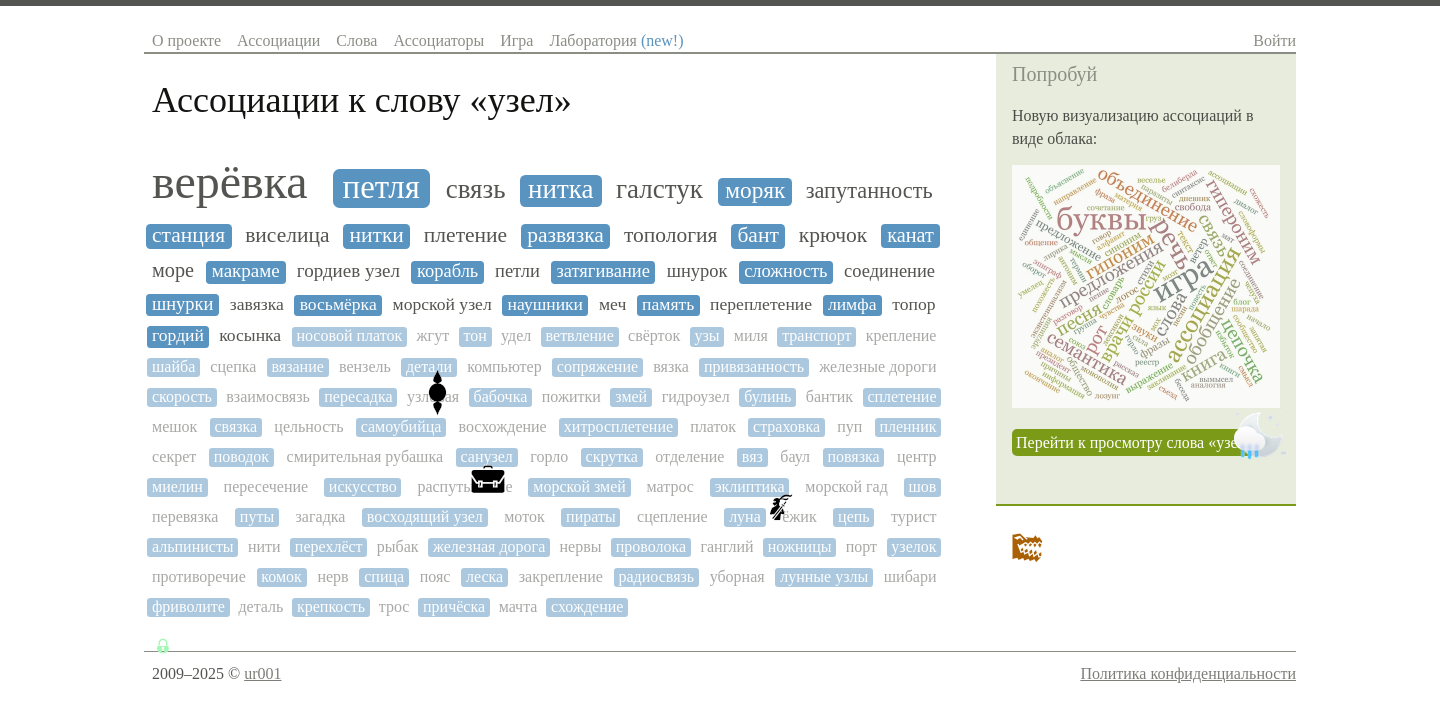 This screenshot has width=1440, height=720. Describe the element at coordinates (781, 507) in the screenshot. I see `select ninja character class` at that location.